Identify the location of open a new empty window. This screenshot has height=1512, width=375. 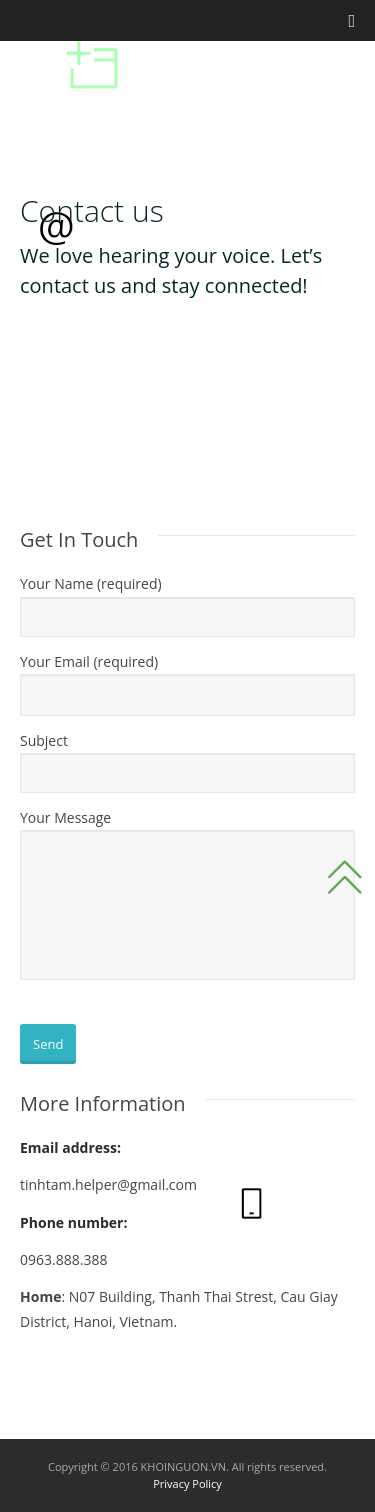
(94, 65).